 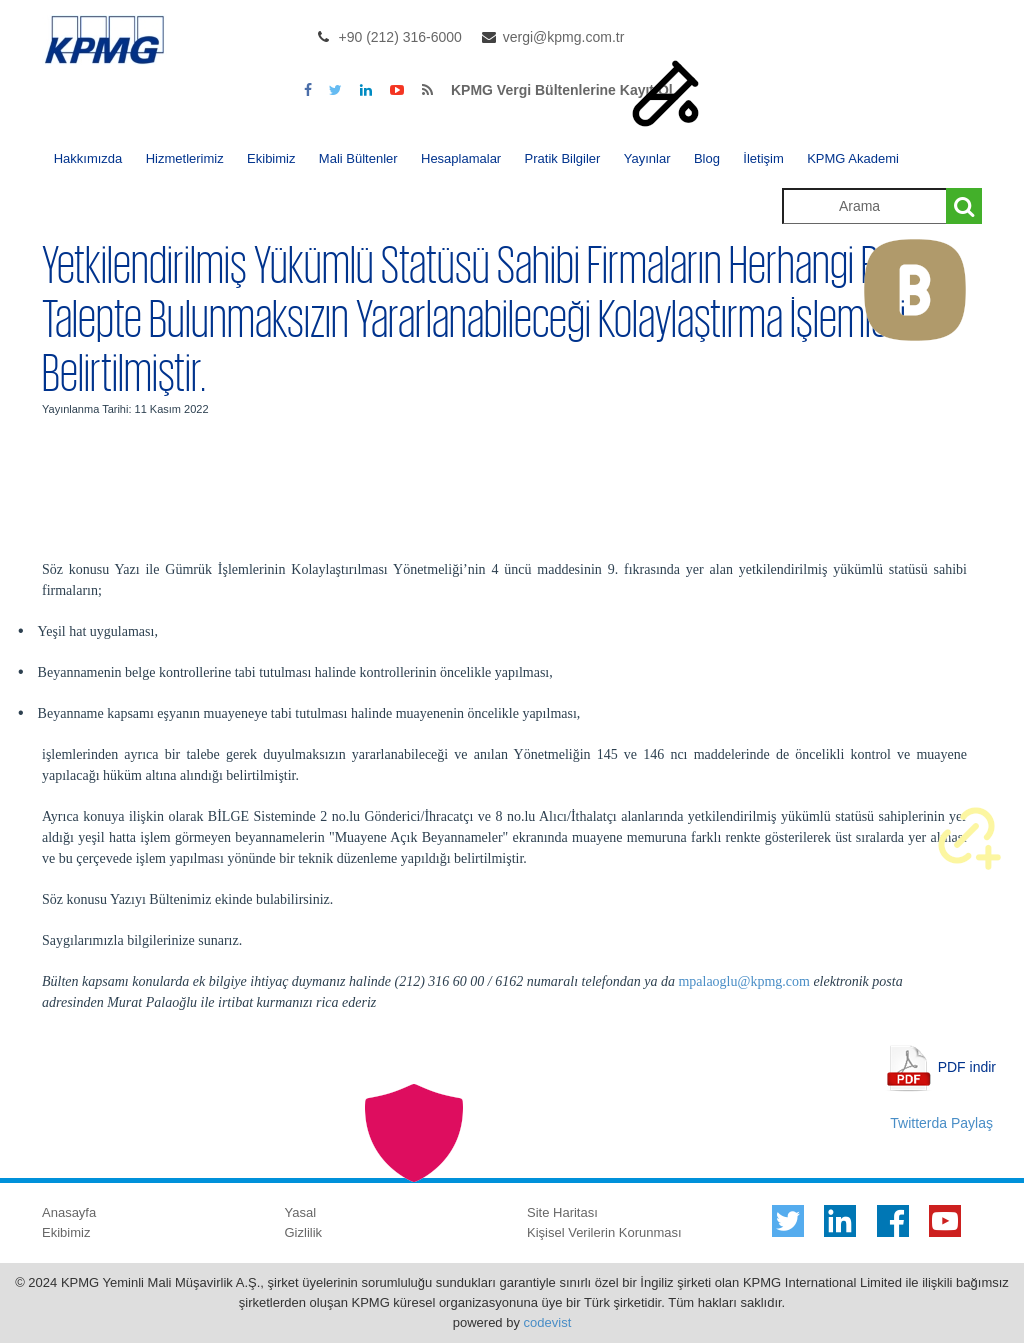 What do you see at coordinates (414, 1133) in the screenshot?
I see `access security settings` at bounding box center [414, 1133].